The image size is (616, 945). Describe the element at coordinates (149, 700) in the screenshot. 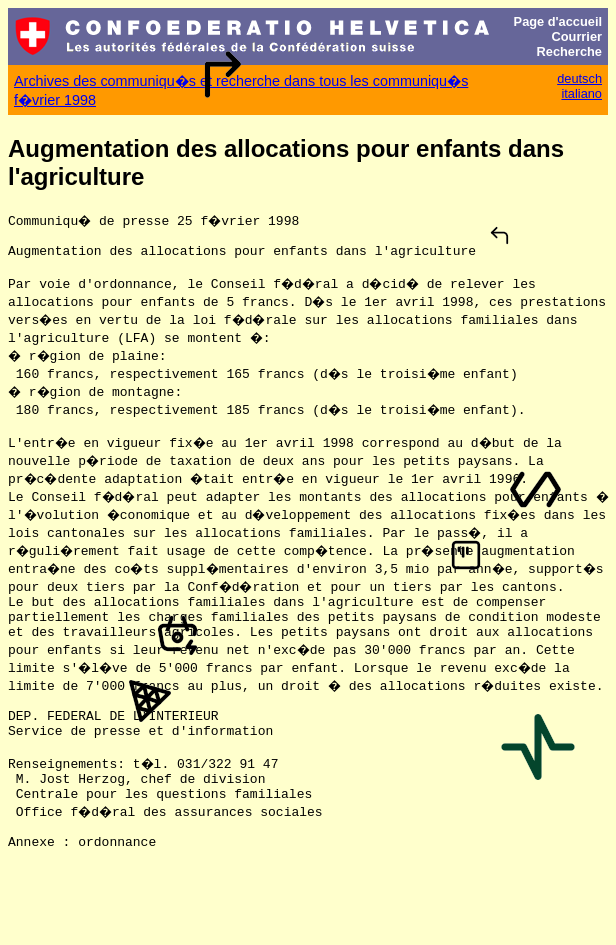

I see `three.js library or 3D graphics project` at that location.